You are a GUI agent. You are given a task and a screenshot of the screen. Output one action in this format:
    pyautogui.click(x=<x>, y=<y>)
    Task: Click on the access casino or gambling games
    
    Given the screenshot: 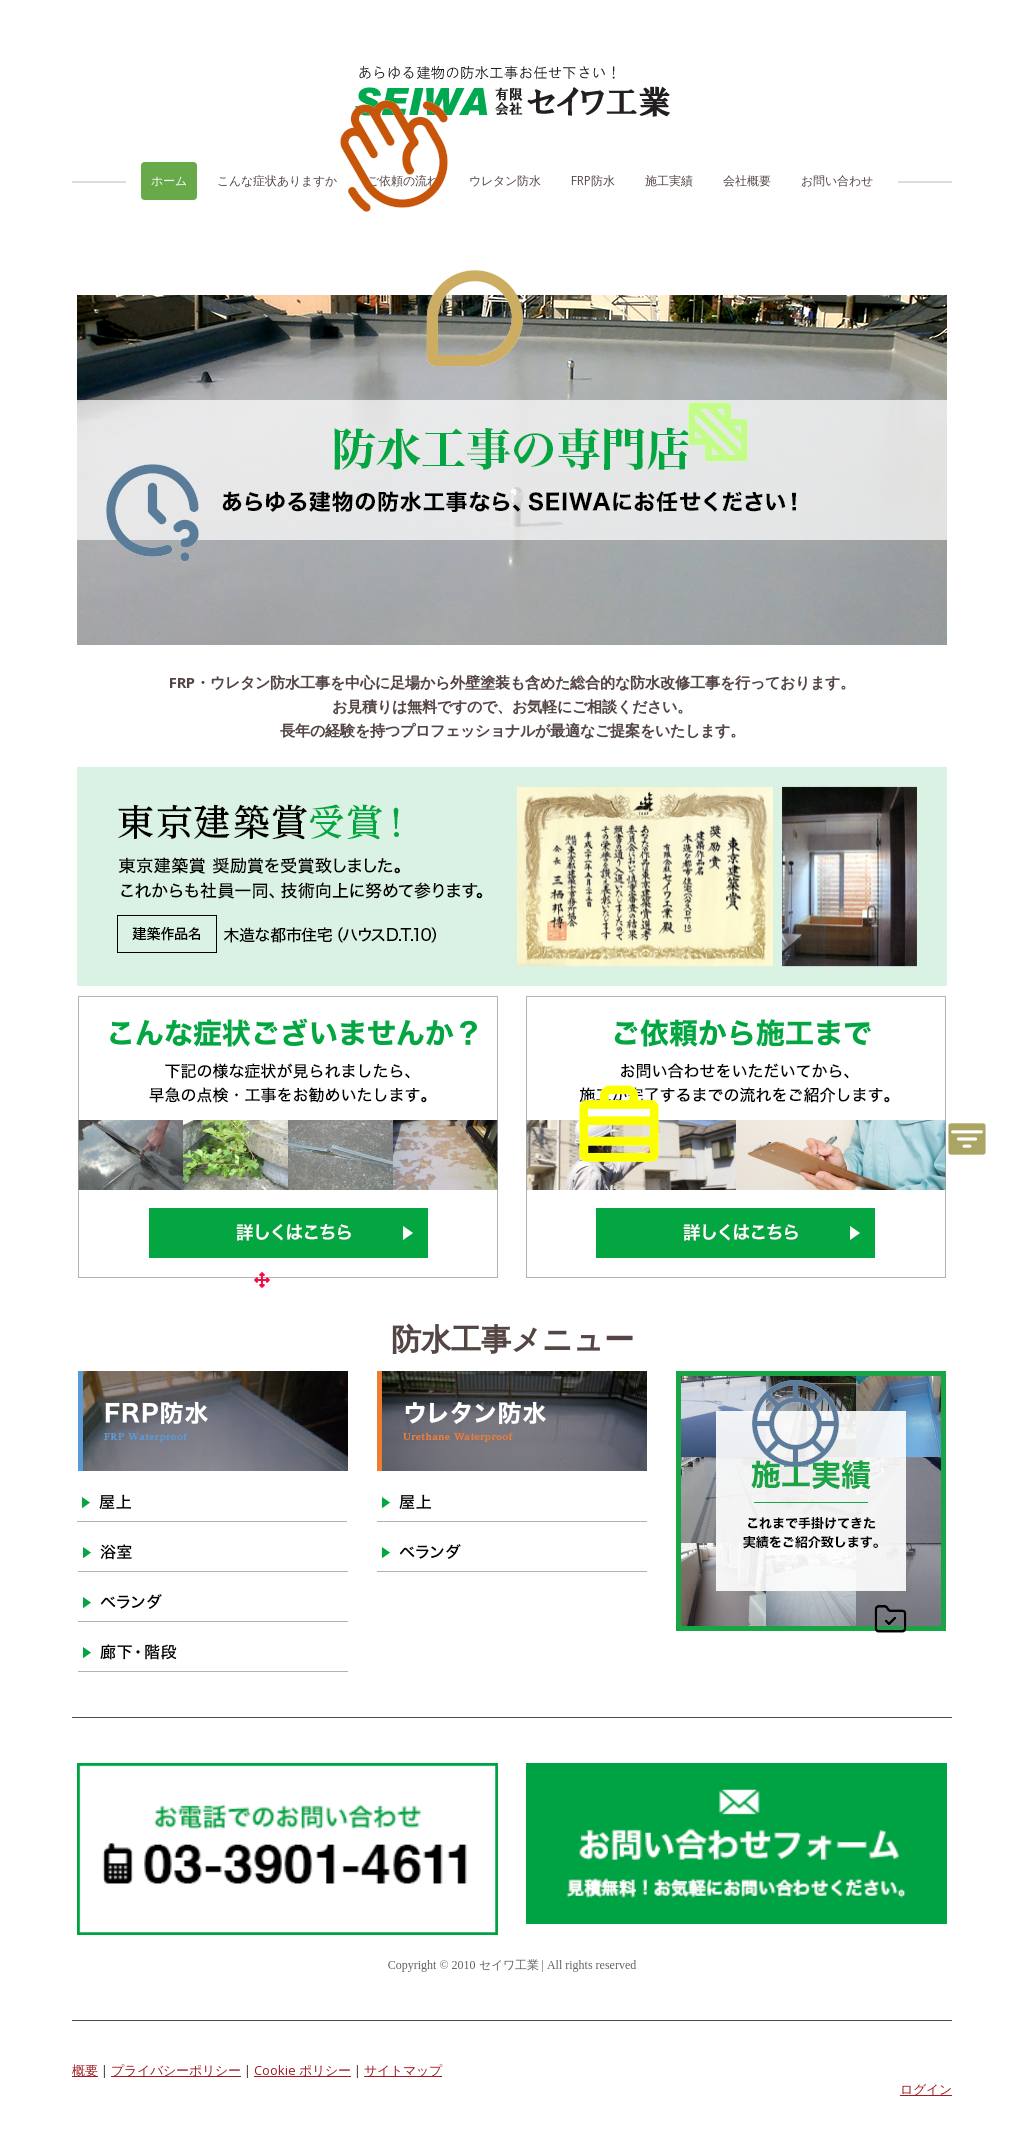 What is the action you would take?
    pyautogui.click(x=795, y=1423)
    